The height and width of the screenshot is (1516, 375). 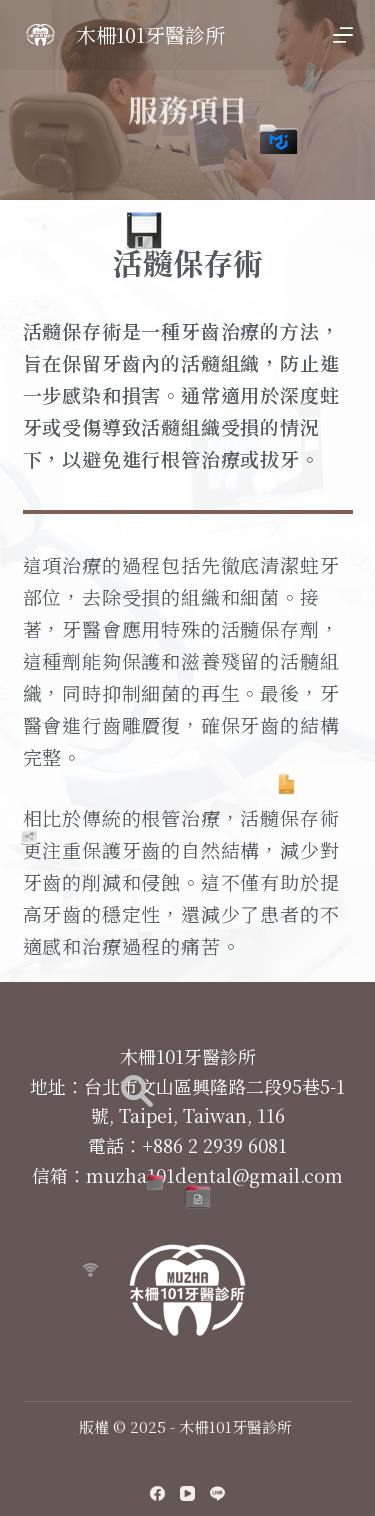 What do you see at coordinates (137, 1091) in the screenshot?
I see `open saved searches folder` at bounding box center [137, 1091].